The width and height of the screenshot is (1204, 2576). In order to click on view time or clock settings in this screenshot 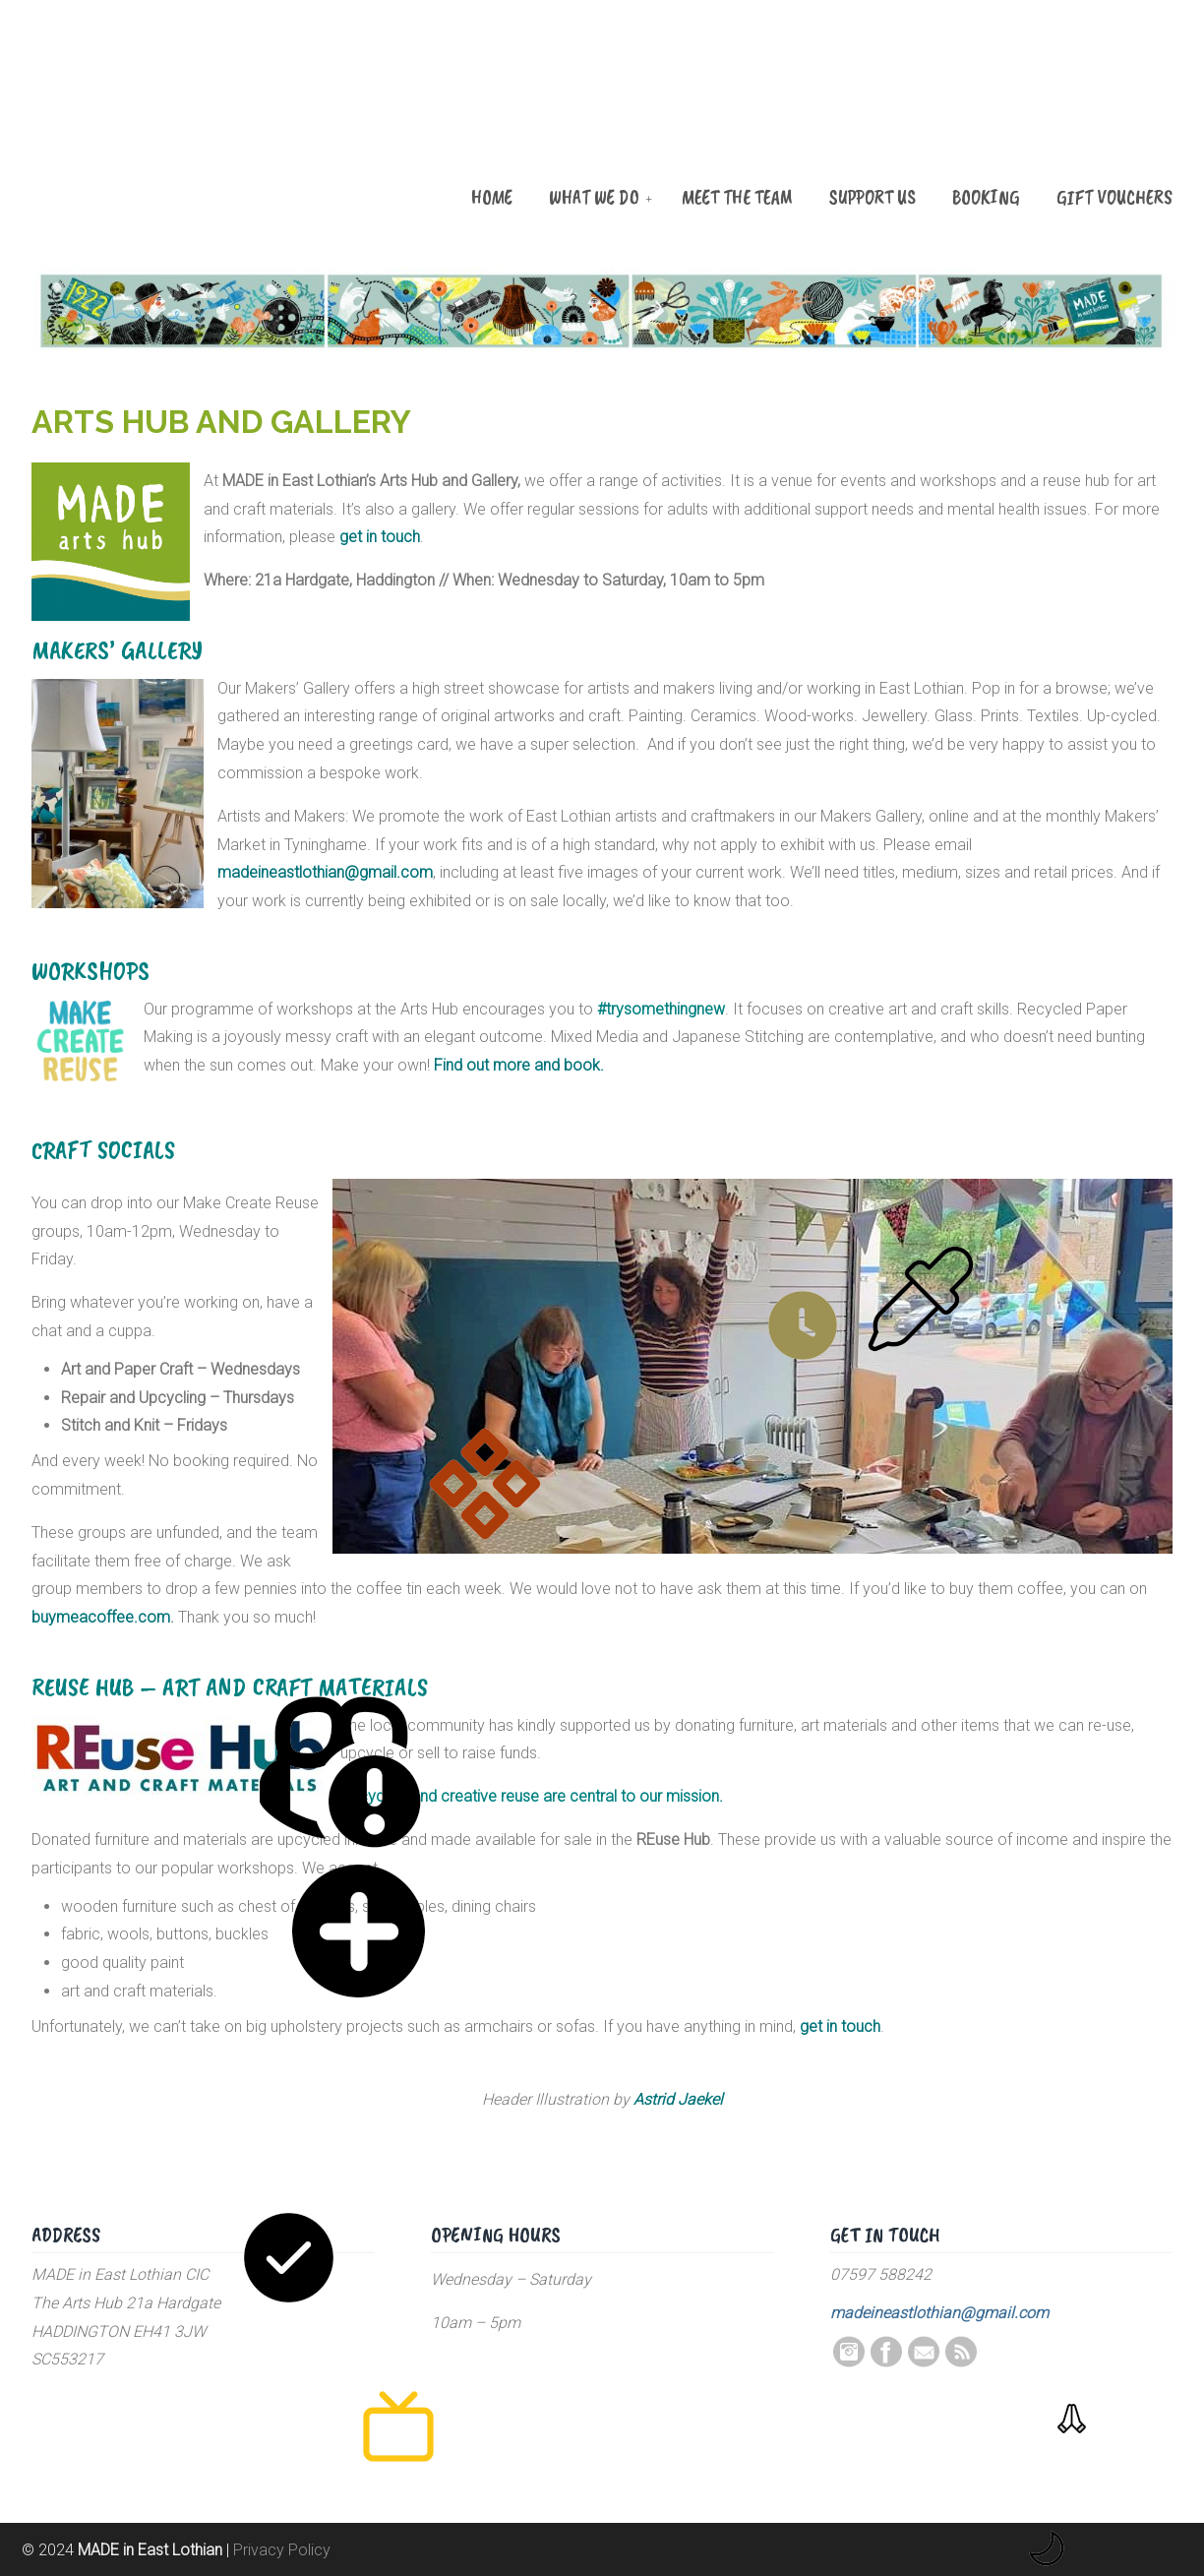, I will do `click(803, 1325)`.